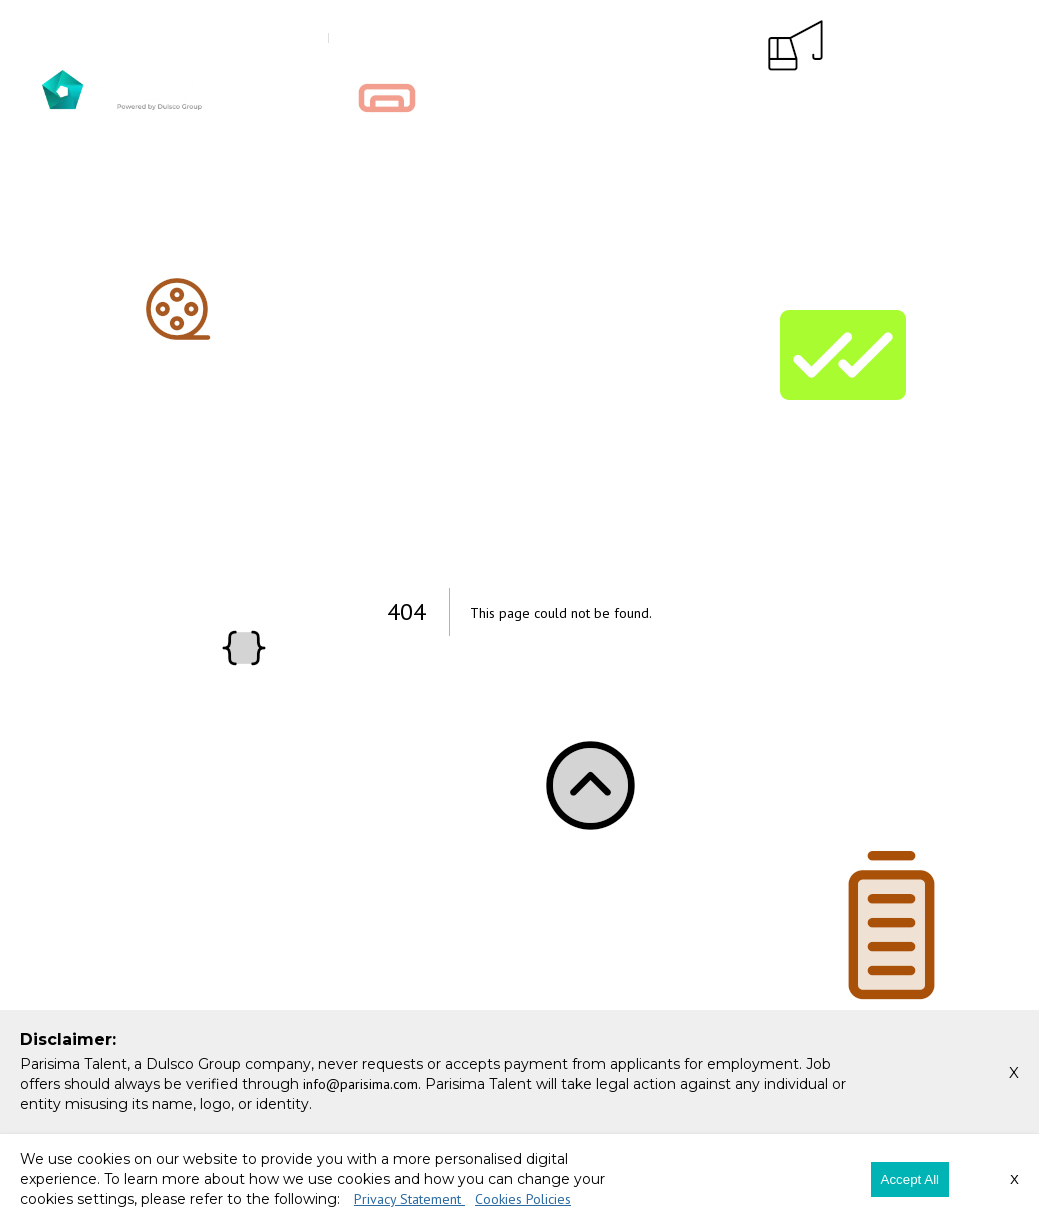 This screenshot has width=1039, height=1224. Describe the element at coordinates (177, 309) in the screenshot. I see `access video or film library` at that location.